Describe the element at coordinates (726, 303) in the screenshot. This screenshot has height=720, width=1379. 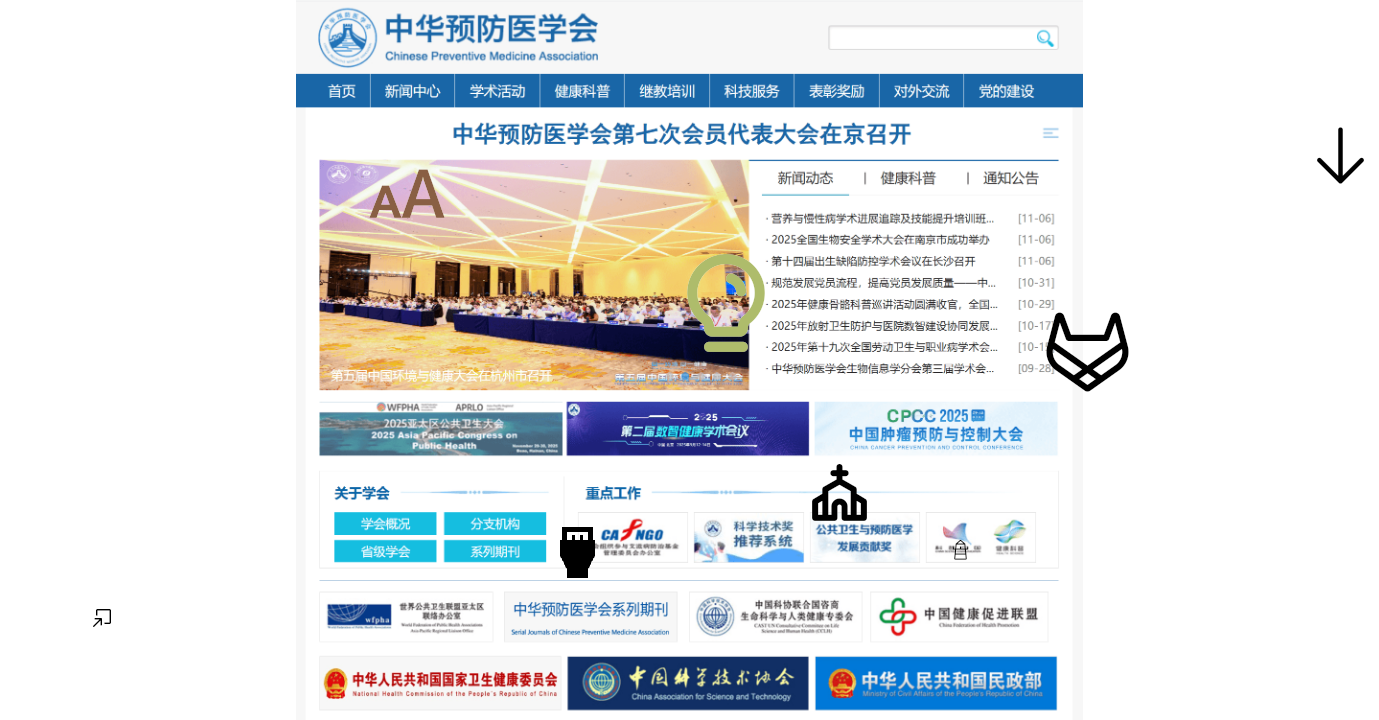
I see `access tips or helpful suggestions` at that location.